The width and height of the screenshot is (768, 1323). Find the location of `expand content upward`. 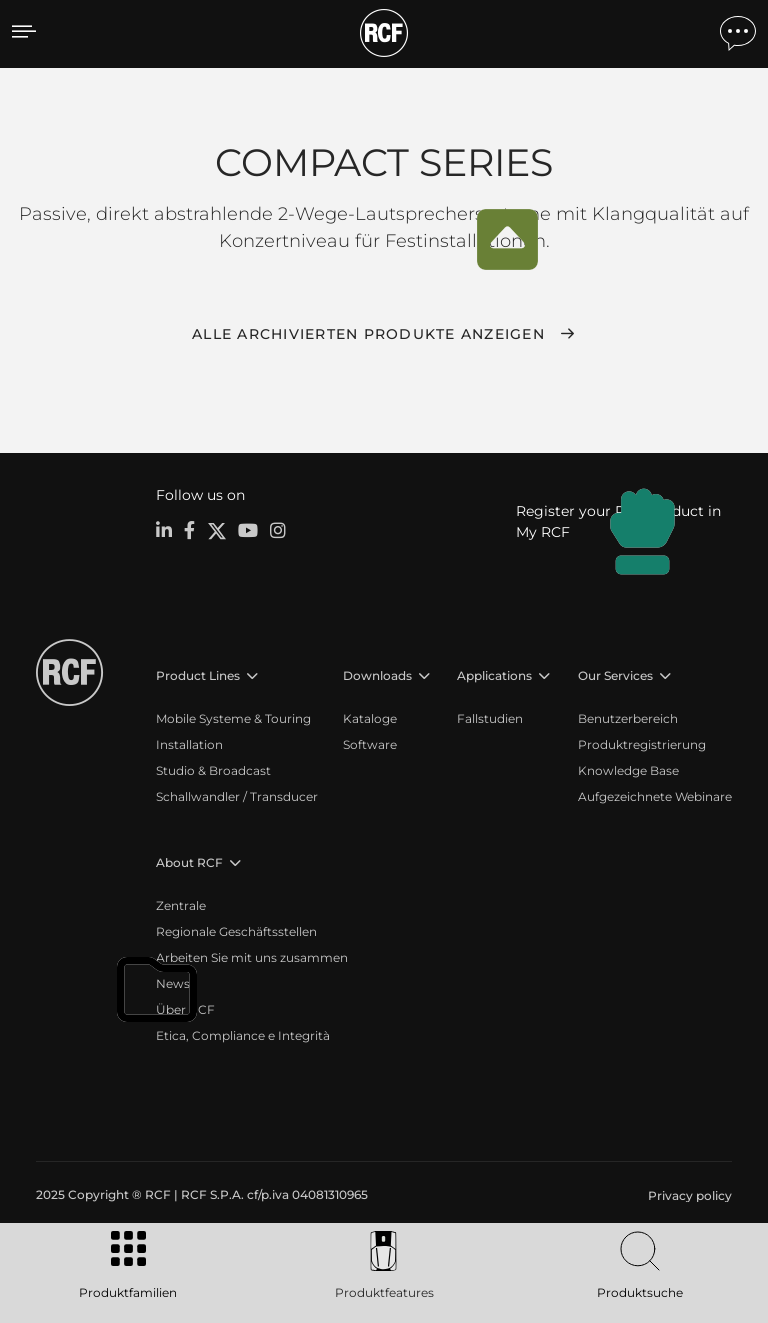

expand content upward is located at coordinates (507, 239).